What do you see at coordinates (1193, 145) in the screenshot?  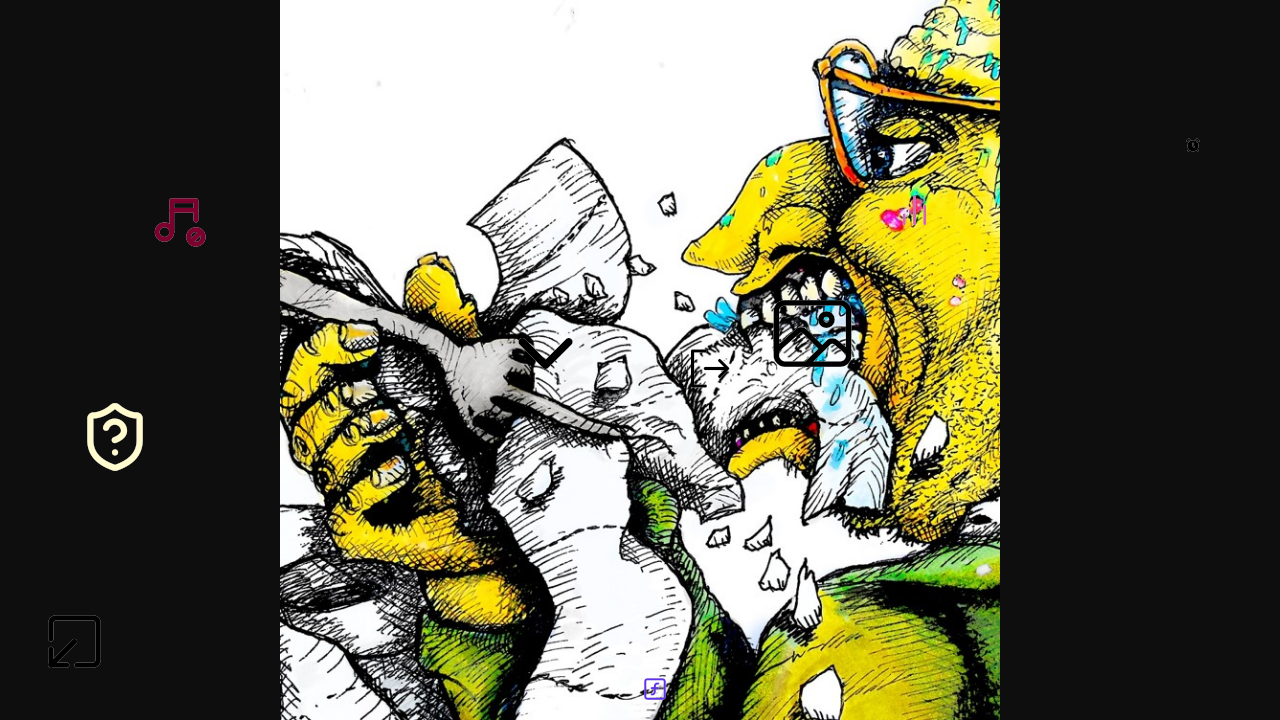 I see `set an alarm or timer` at bounding box center [1193, 145].